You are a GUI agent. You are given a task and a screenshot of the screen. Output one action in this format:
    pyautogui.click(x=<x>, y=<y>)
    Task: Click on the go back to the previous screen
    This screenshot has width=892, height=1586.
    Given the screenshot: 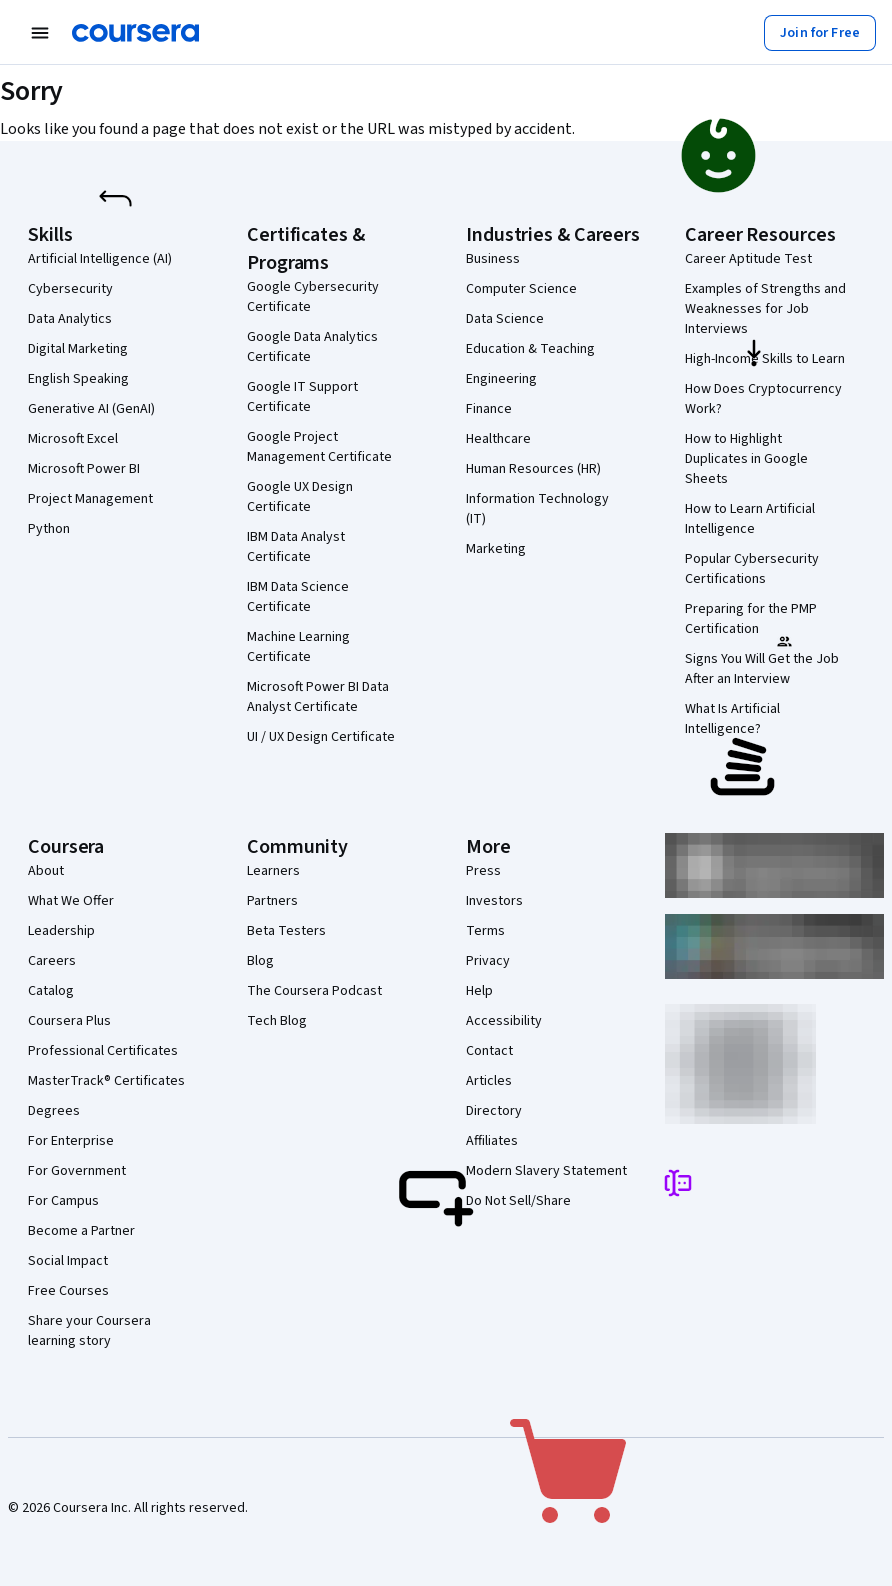 What is the action you would take?
    pyautogui.click(x=115, y=198)
    